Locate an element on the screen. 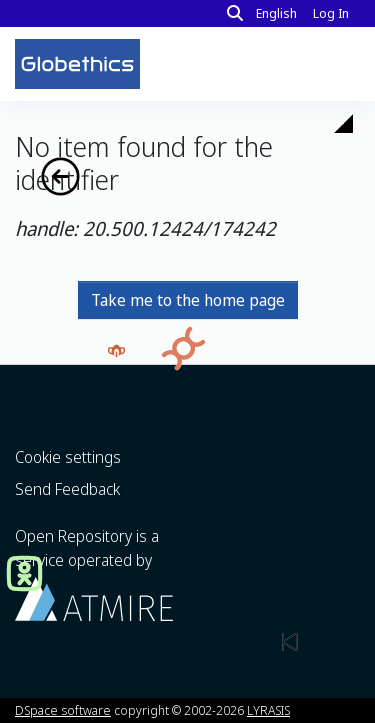 This screenshot has width=375, height=723. go back to the previous screen is located at coordinates (60, 176).